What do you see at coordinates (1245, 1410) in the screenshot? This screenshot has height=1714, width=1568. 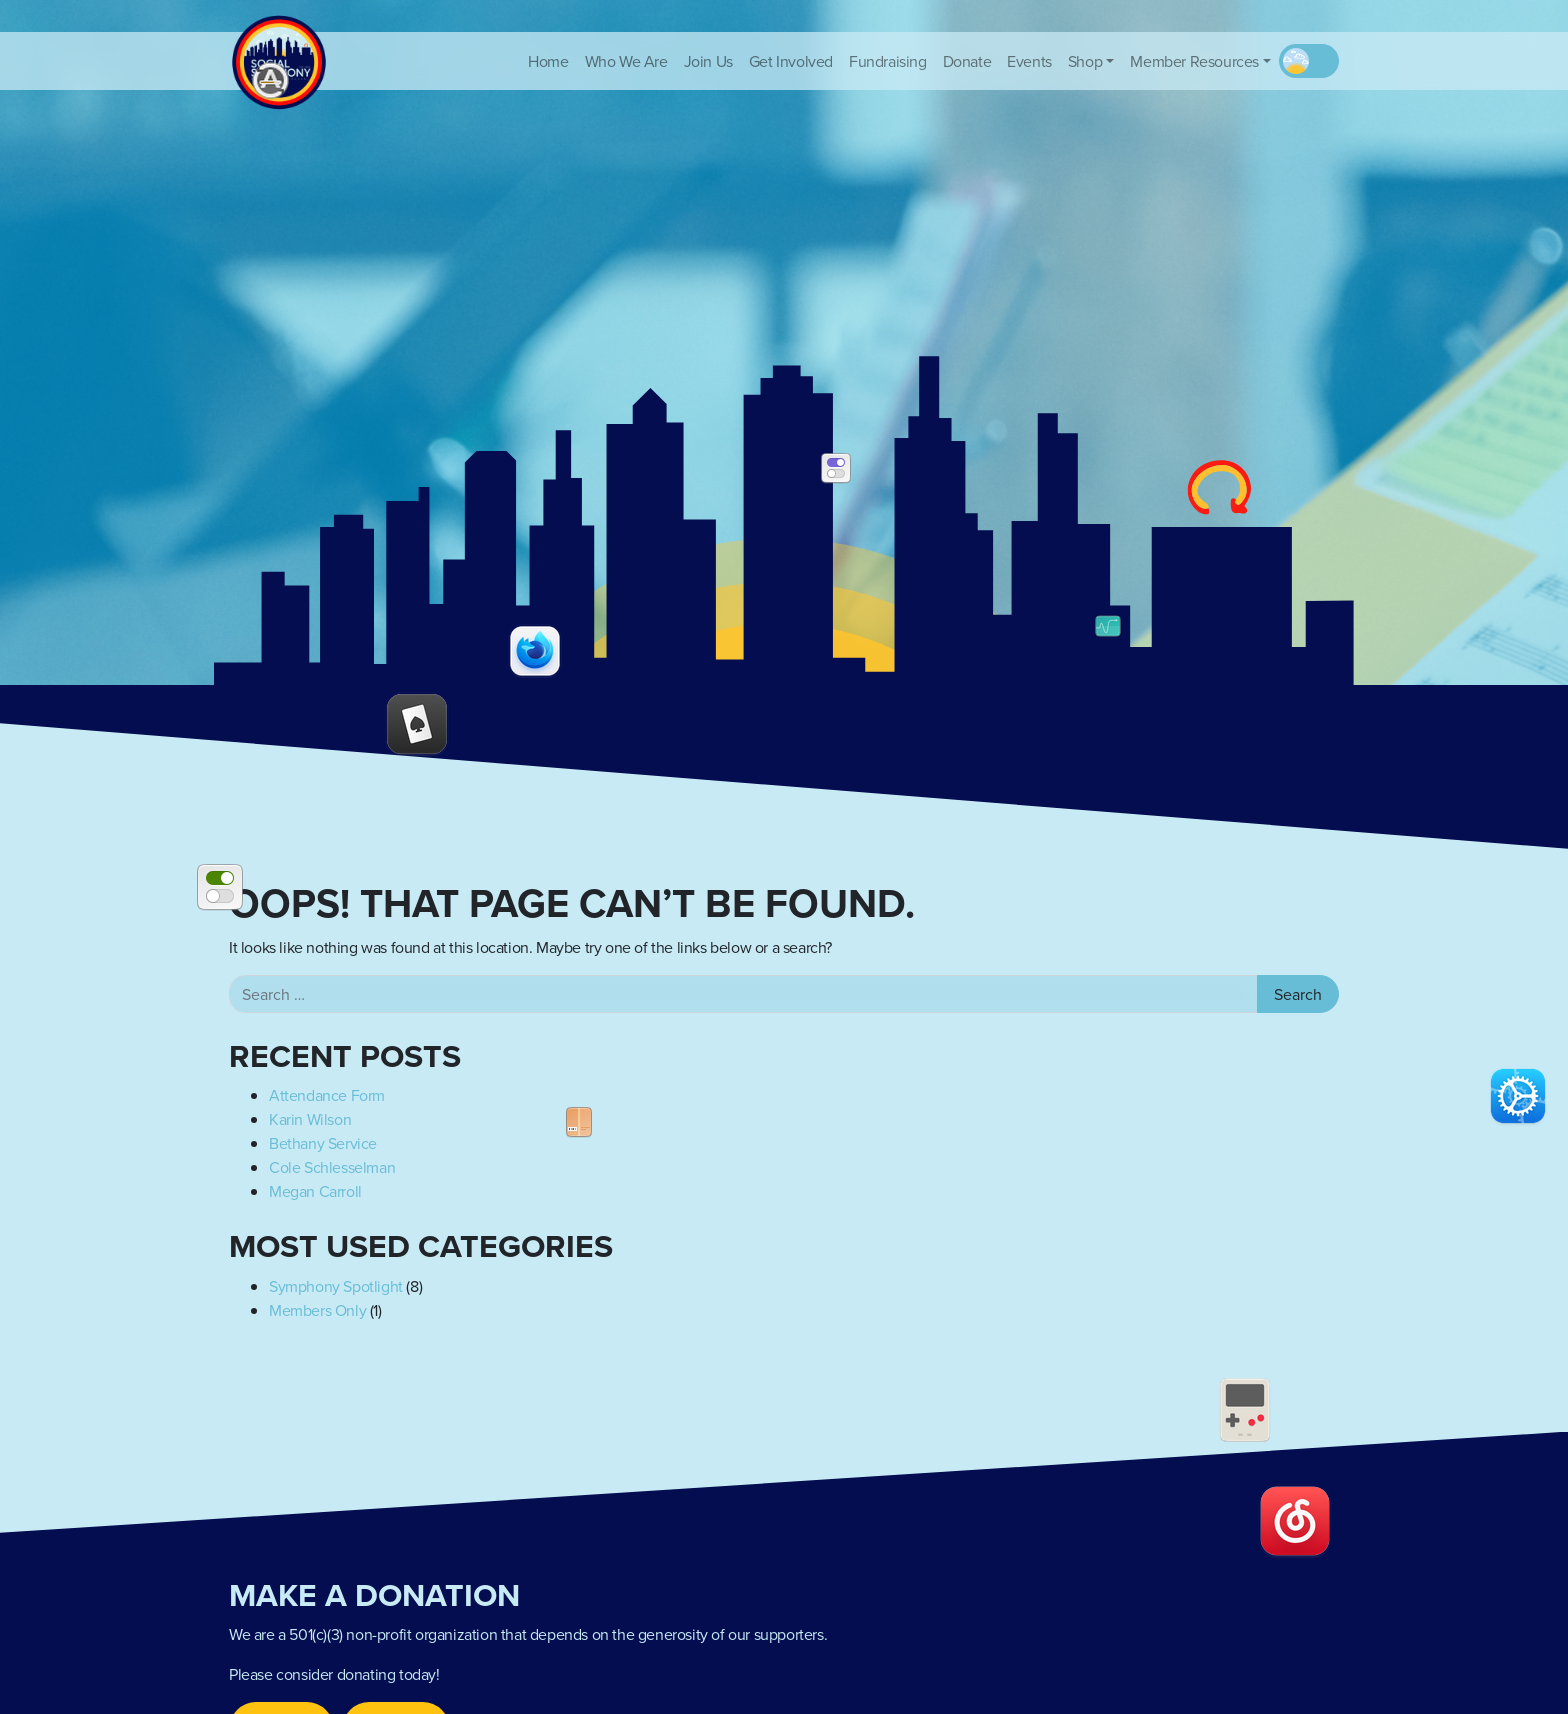 I see `open the games application` at bounding box center [1245, 1410].